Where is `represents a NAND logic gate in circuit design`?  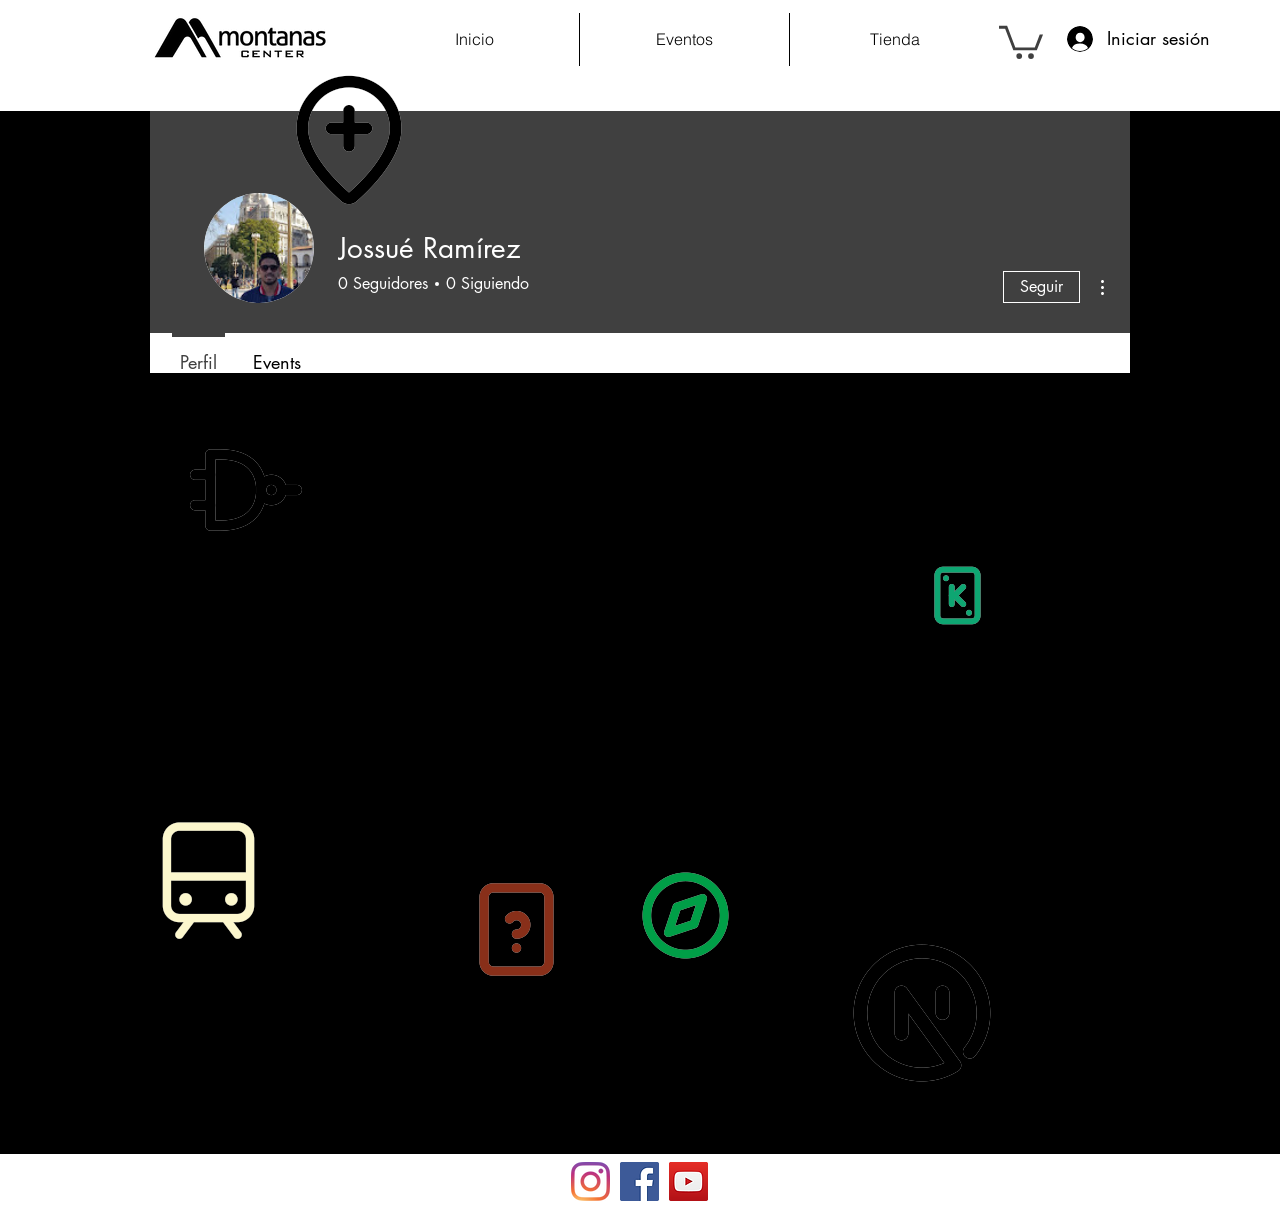
represents a NAND logic gate in circuit design is located at coordinates (246, 490).